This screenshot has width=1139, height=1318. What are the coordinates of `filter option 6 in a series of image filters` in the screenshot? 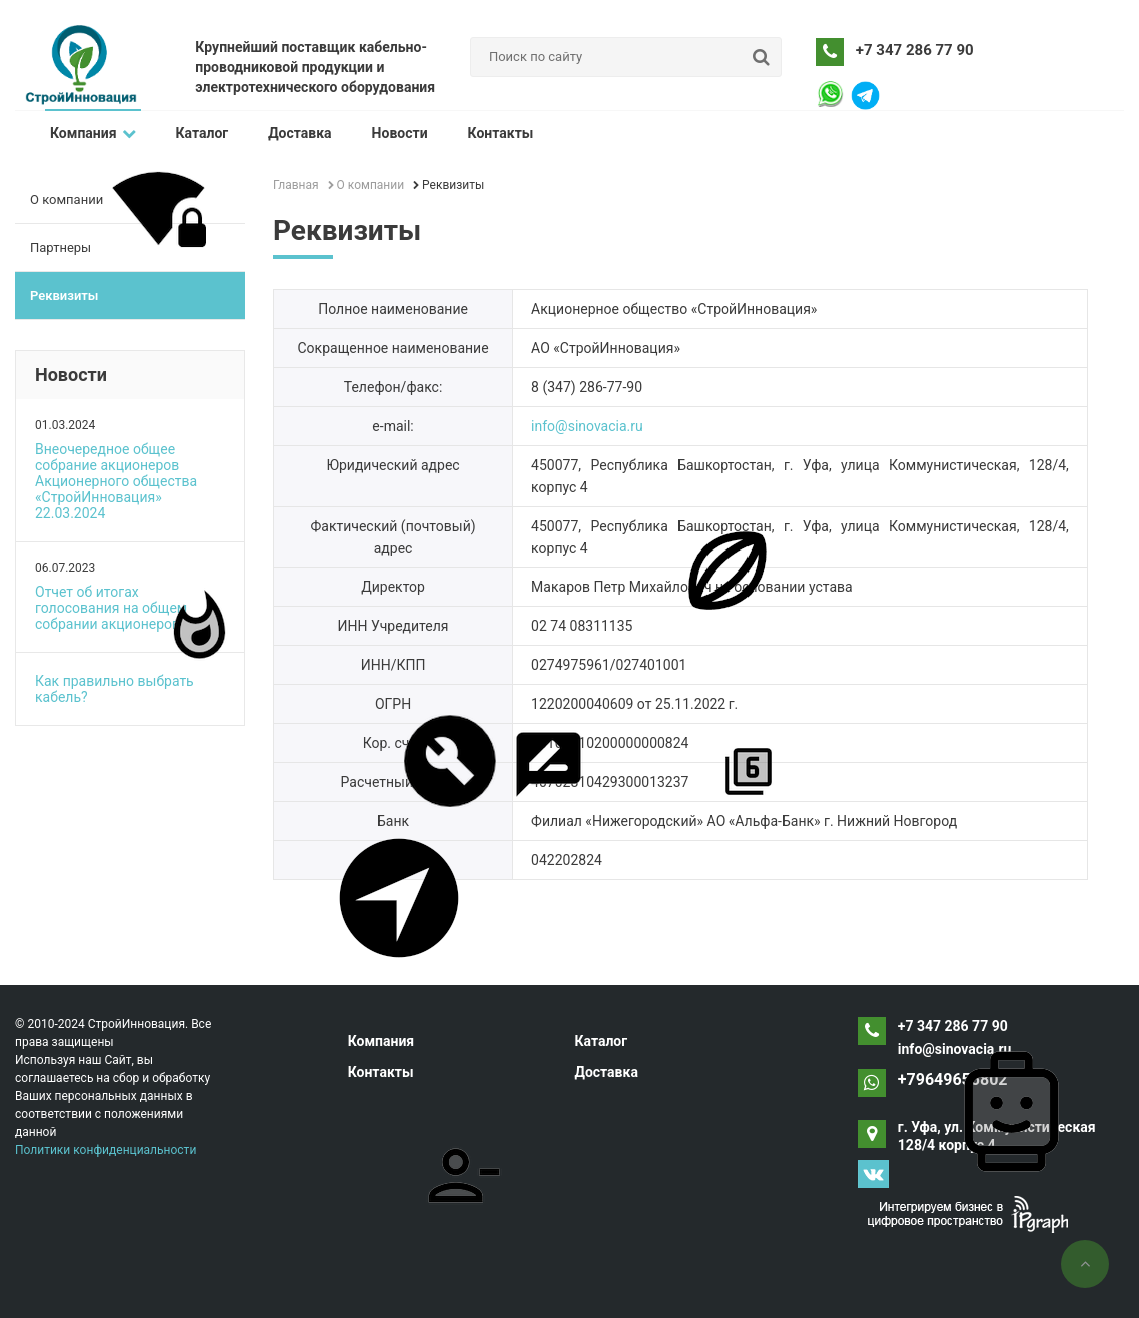 It's located at (748, 771).